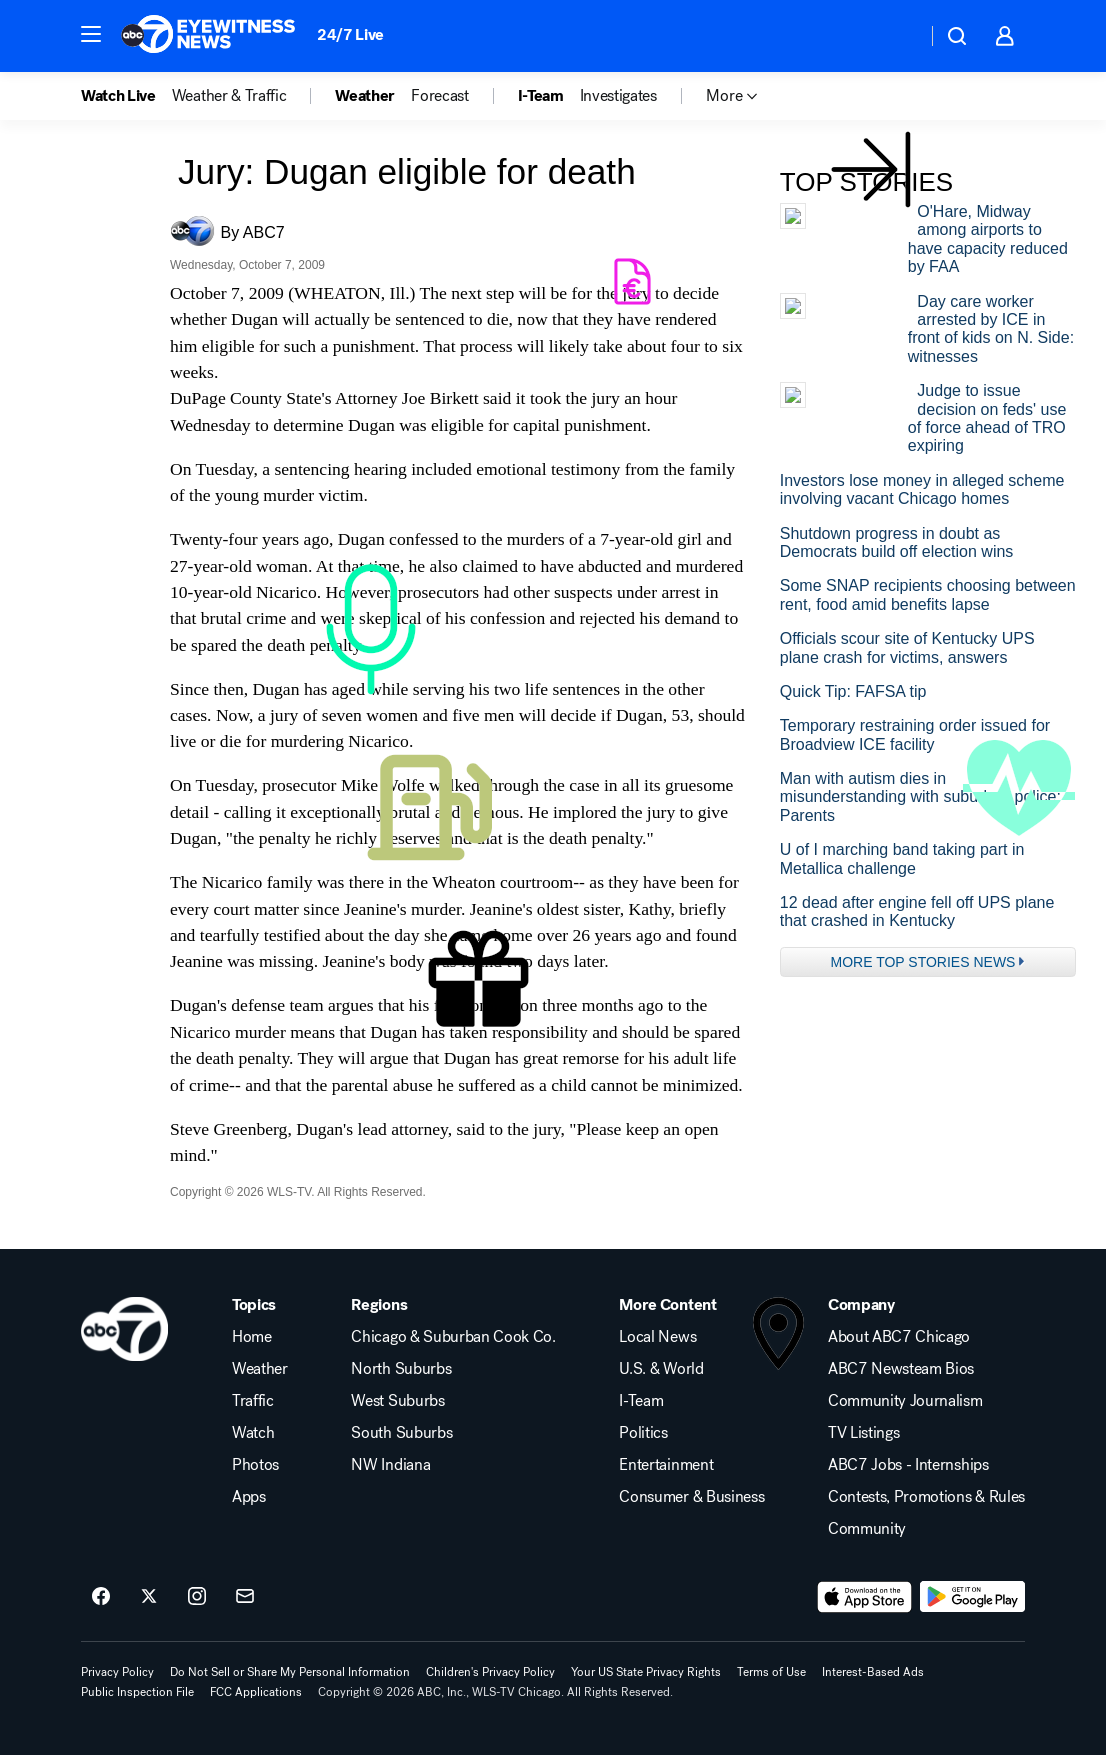 This screenshot has width=1106, height=1755. What do you see at coordinates (1019, 788) in the screenshot?
I see `track your fitness and health metrics` at bounding box center [1019, 788].